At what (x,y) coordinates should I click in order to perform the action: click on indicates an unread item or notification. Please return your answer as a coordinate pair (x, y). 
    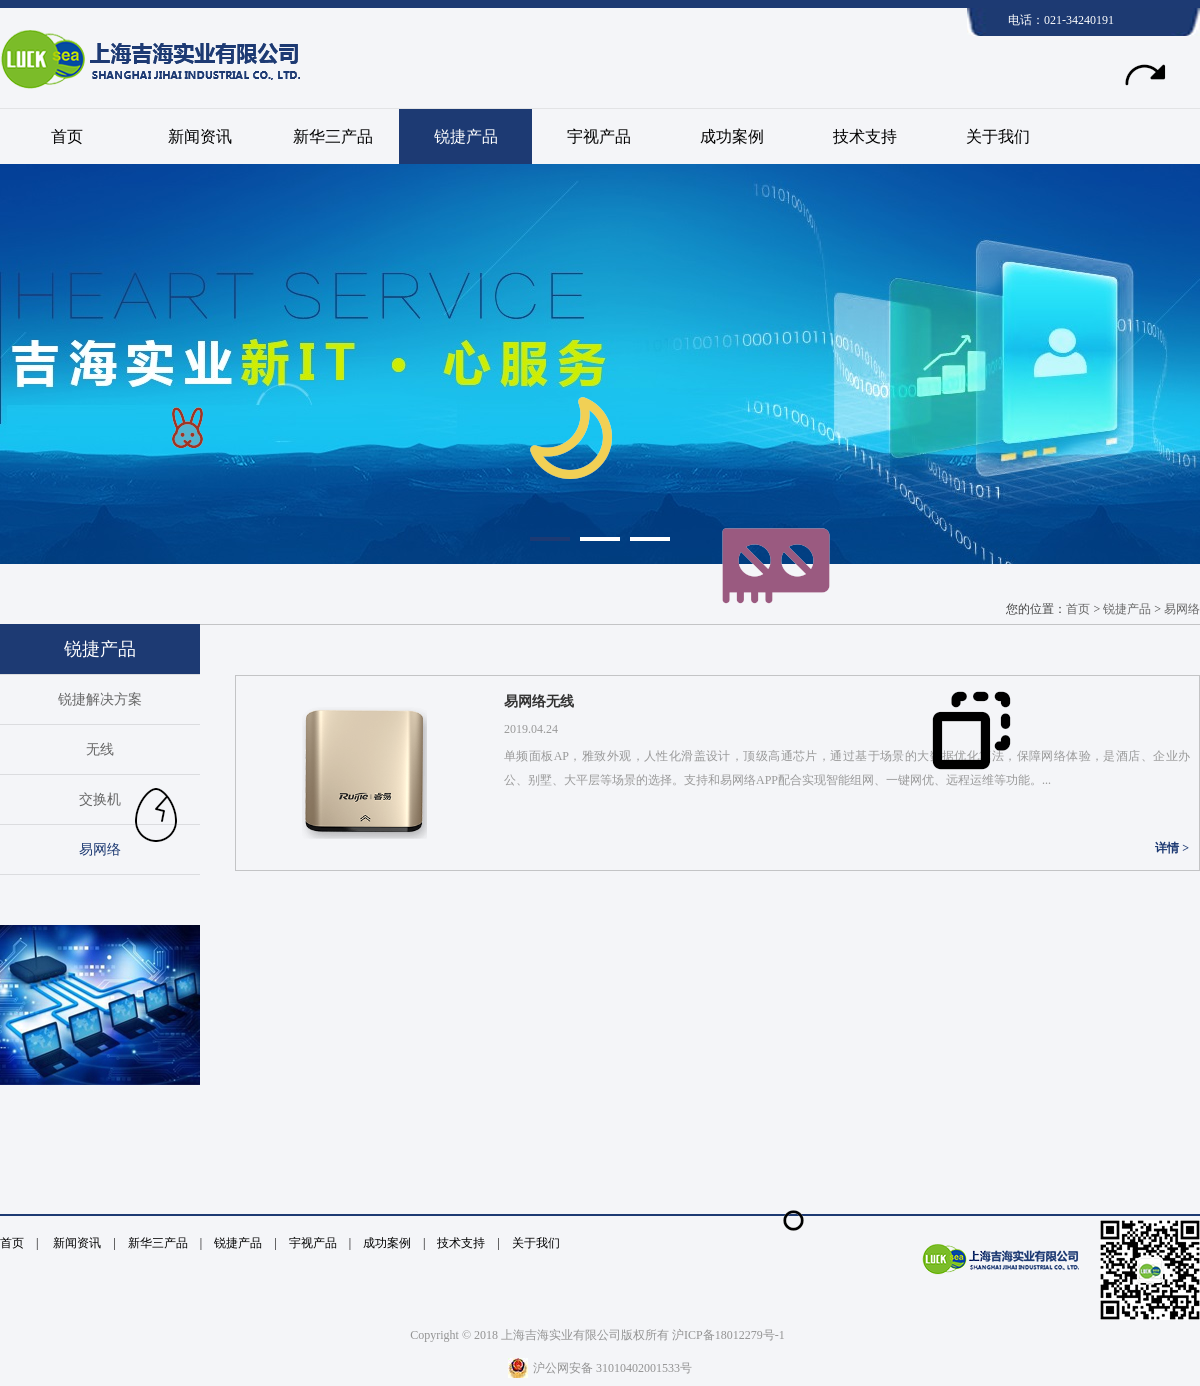
    Looking at the image, I should click on (793, 1220).